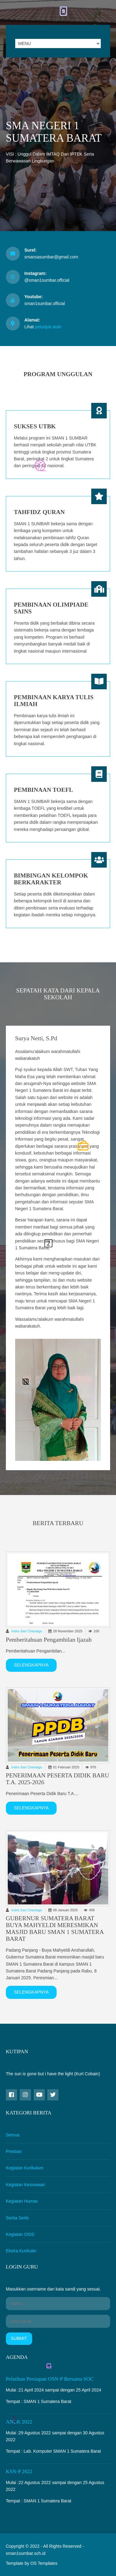  I want to click on indicates step two in a multi-step process, so click(48, 1243).